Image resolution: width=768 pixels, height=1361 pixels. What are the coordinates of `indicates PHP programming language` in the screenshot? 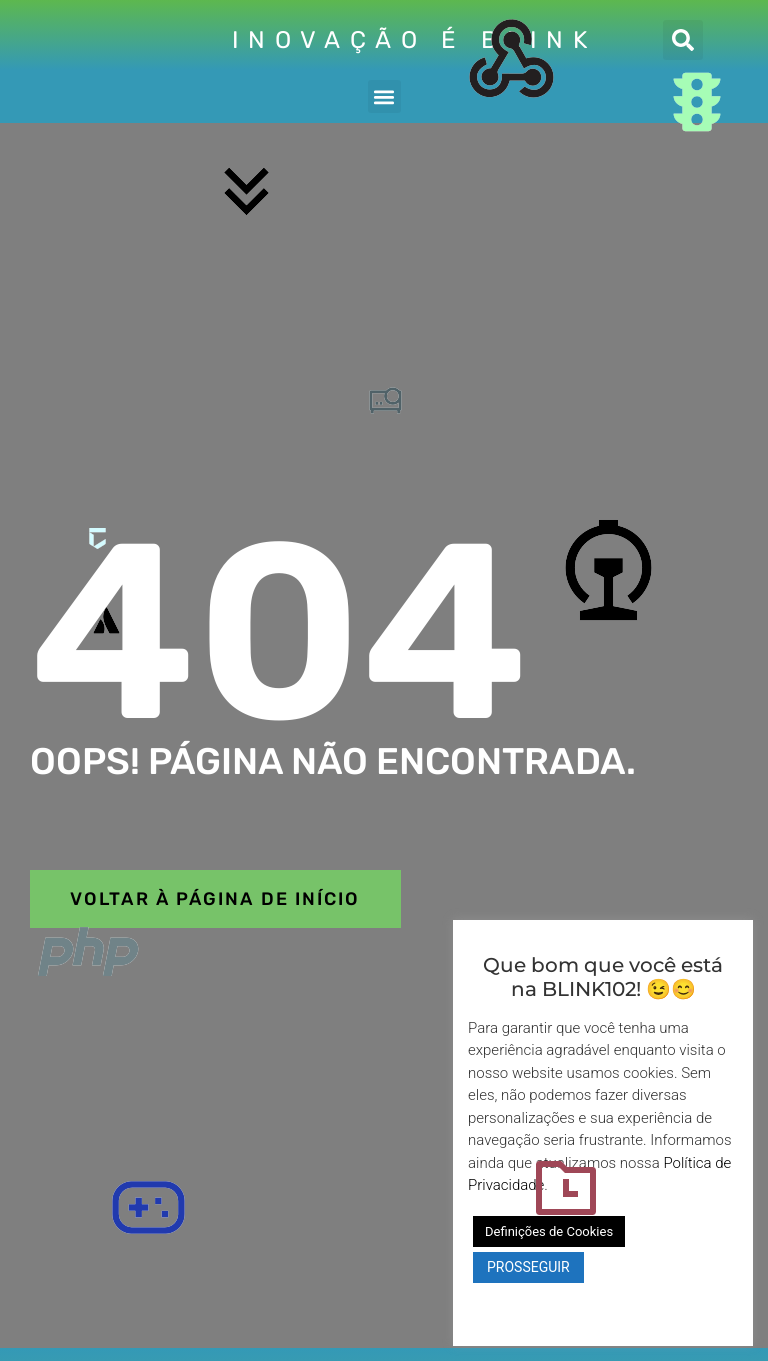 It's located at (88, 955).